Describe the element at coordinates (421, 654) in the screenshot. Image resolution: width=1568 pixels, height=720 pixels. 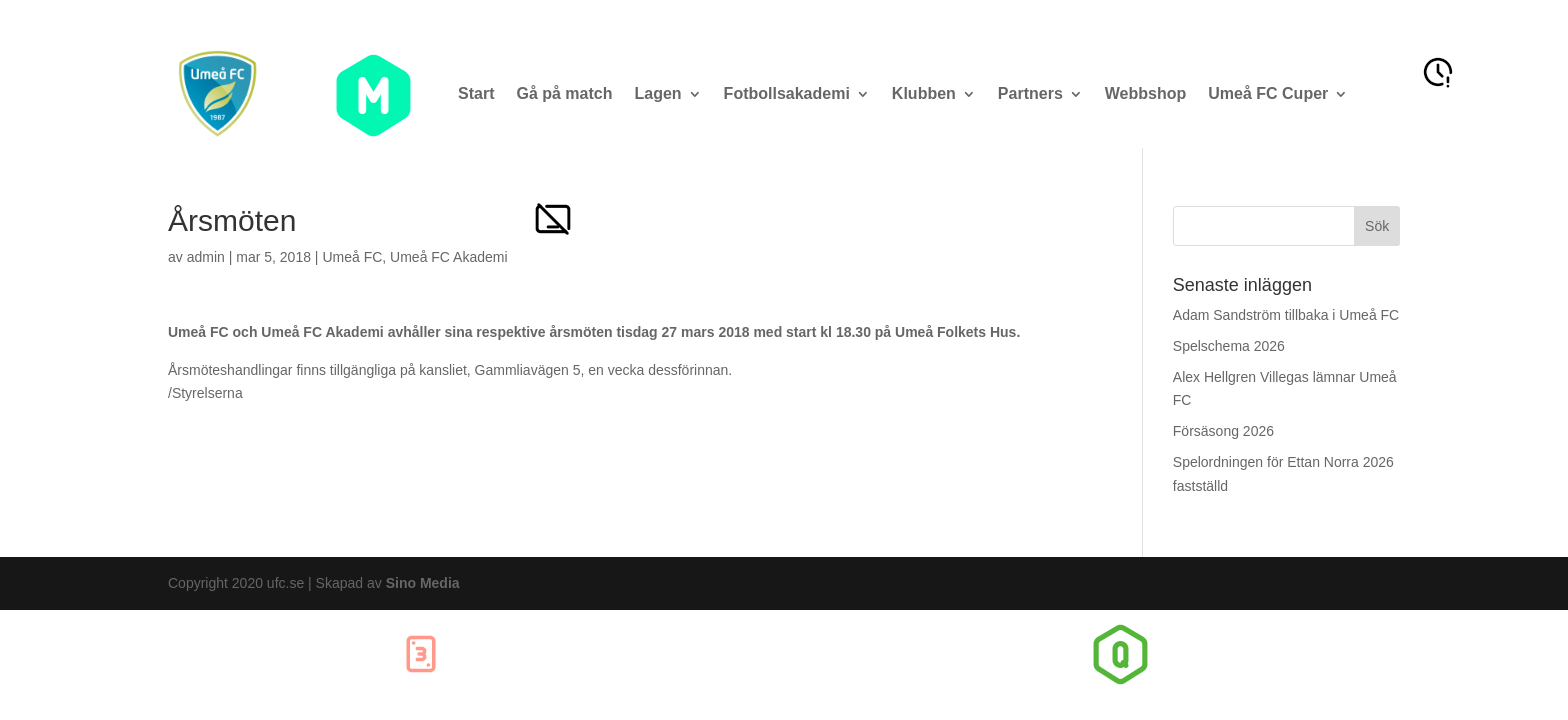
I see `select the 3 playing card` at that location.